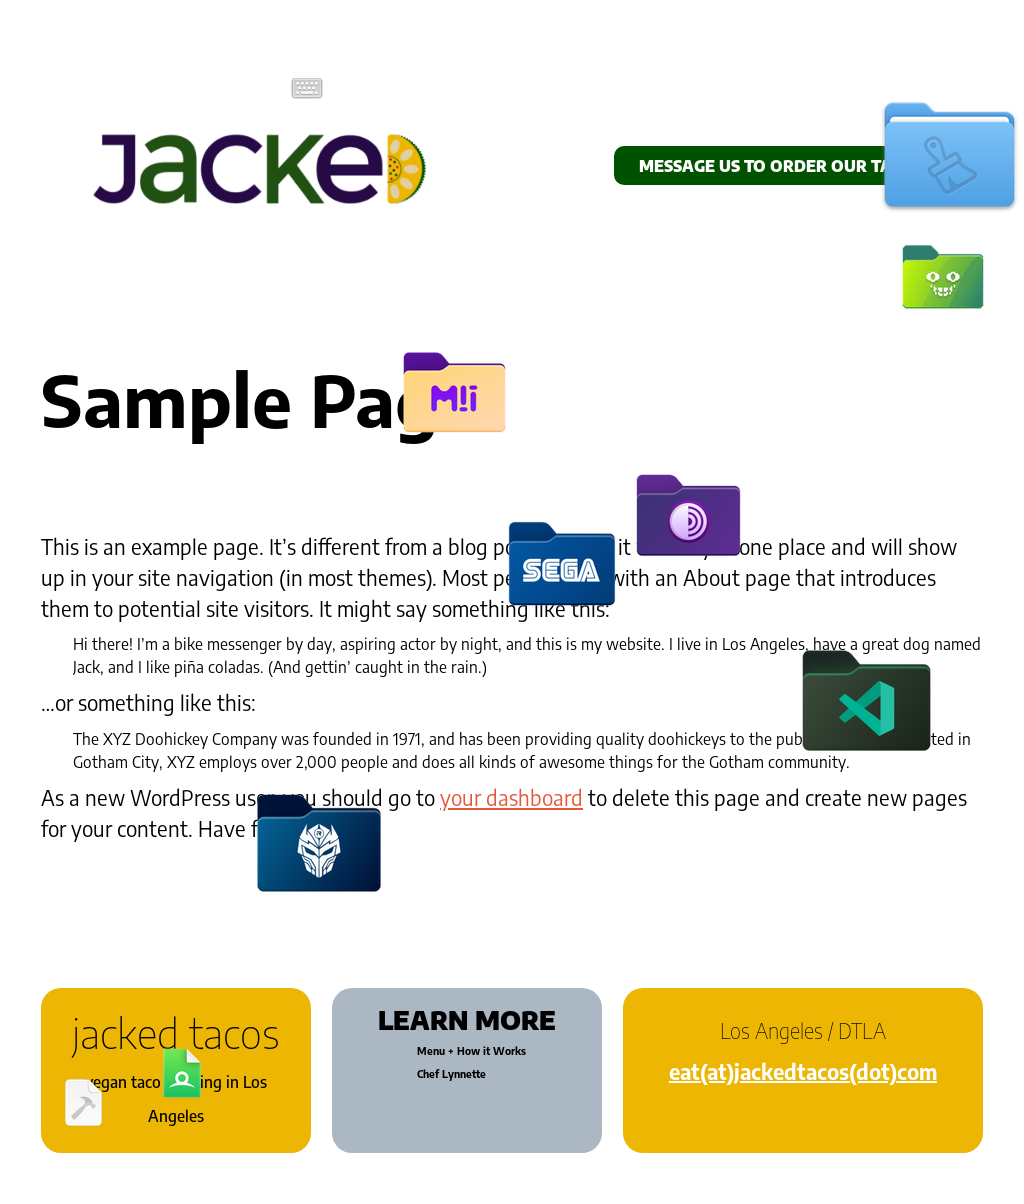 This screenshot has width=1024, height=1204. Describe the element at coordinates (83, 1102) in the screenshot. I see `cmake build configuration file` at that location.